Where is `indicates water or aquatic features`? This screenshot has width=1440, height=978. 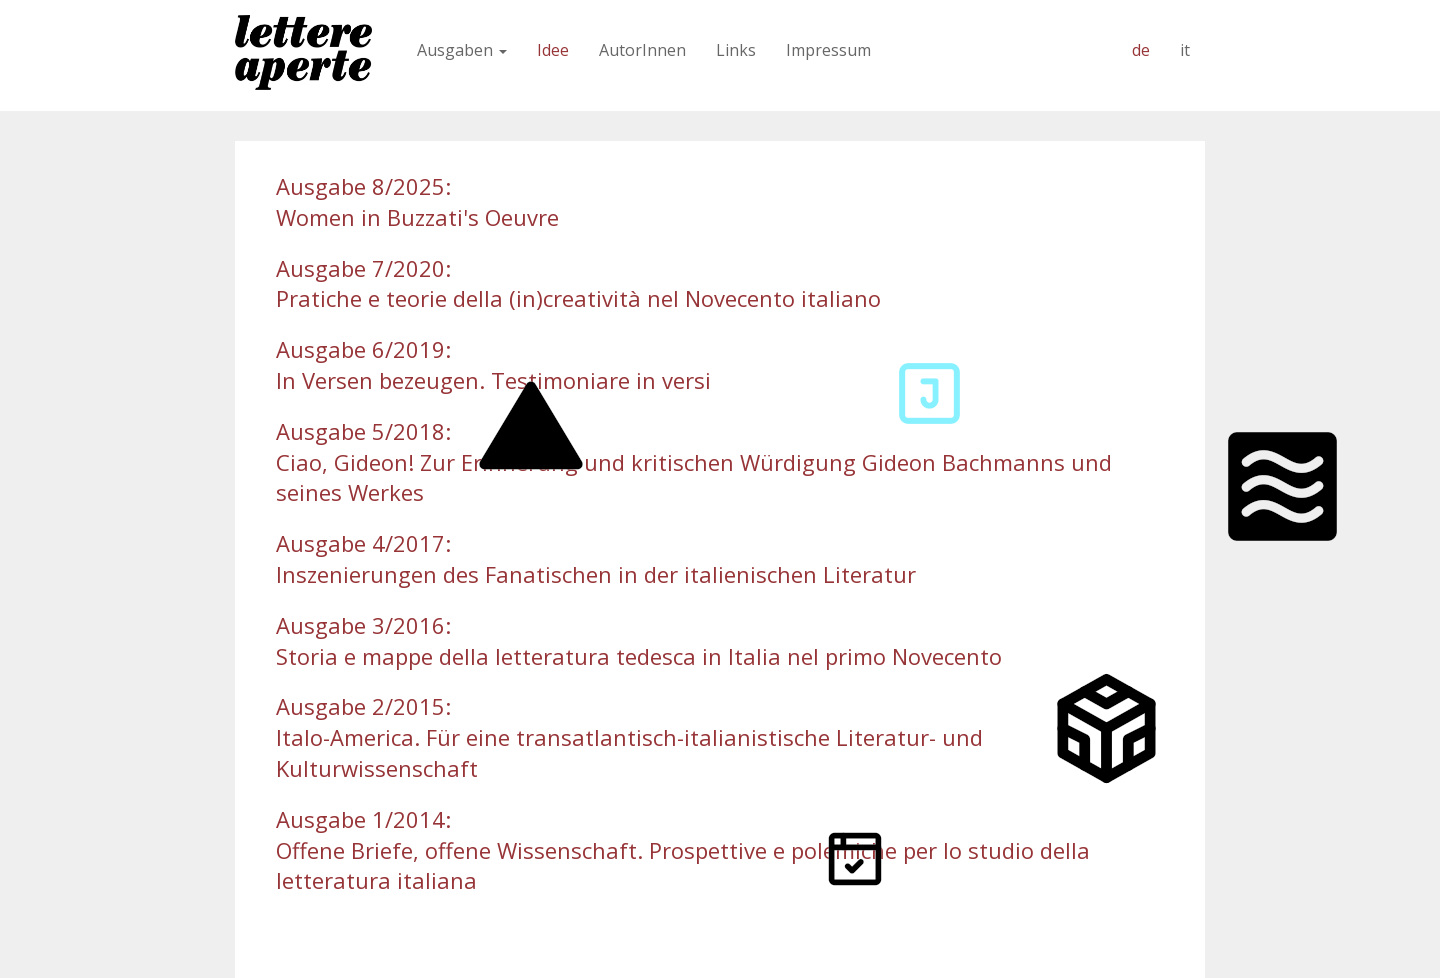
indicates water or aquatic features is located at coordinates (1282, 486).